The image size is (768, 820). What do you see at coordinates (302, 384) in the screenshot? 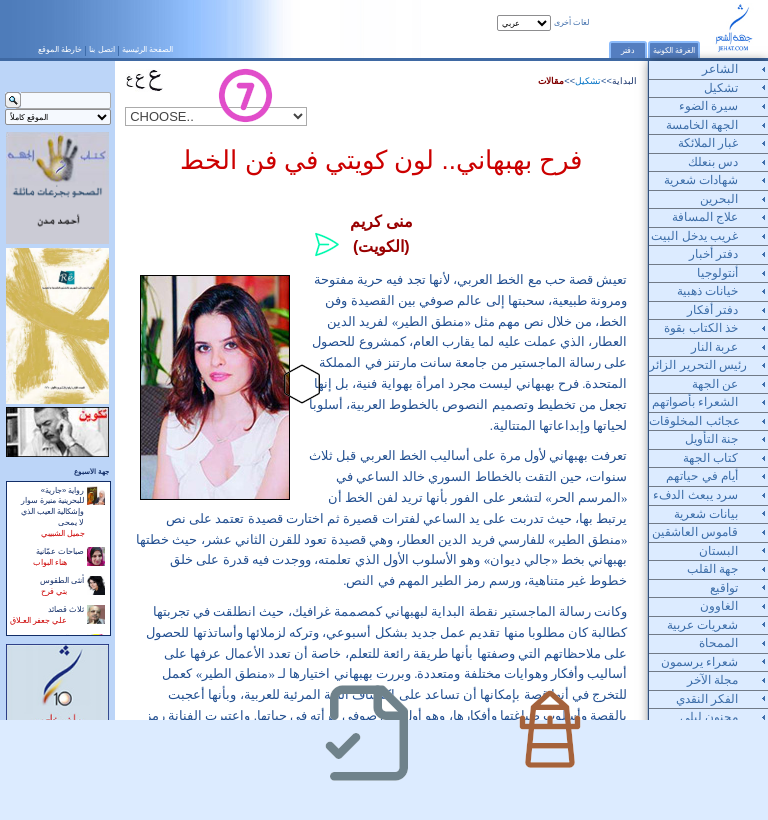
I see `generic shape or container element` at bounding box center [302, 384].